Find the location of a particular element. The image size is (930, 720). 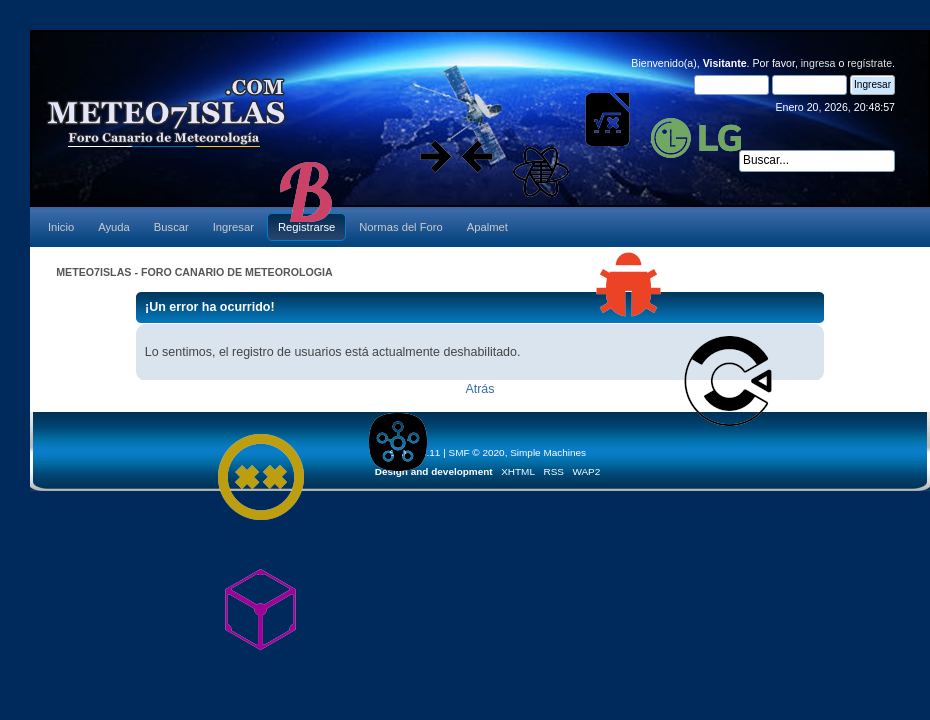

open LibreOffice Math application is located at coordinates (607, 119).